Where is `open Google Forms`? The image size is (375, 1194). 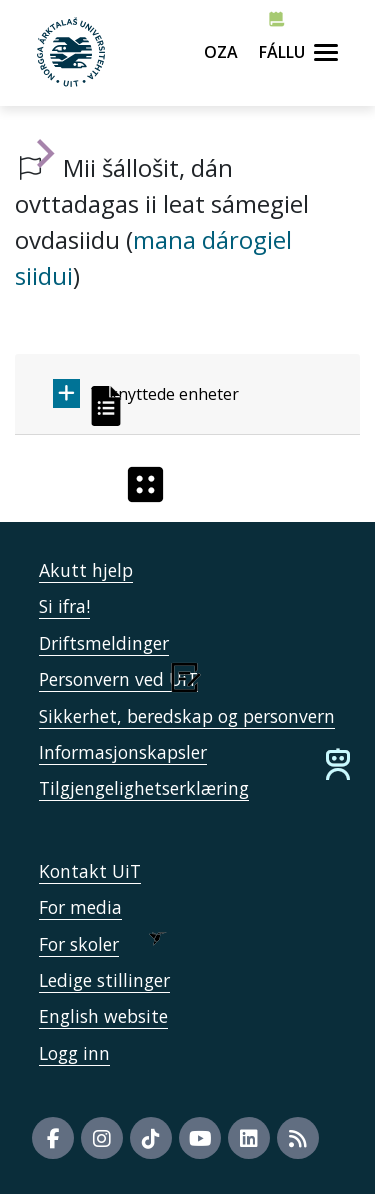 open Google Forms is located at coordinates (106, 406).